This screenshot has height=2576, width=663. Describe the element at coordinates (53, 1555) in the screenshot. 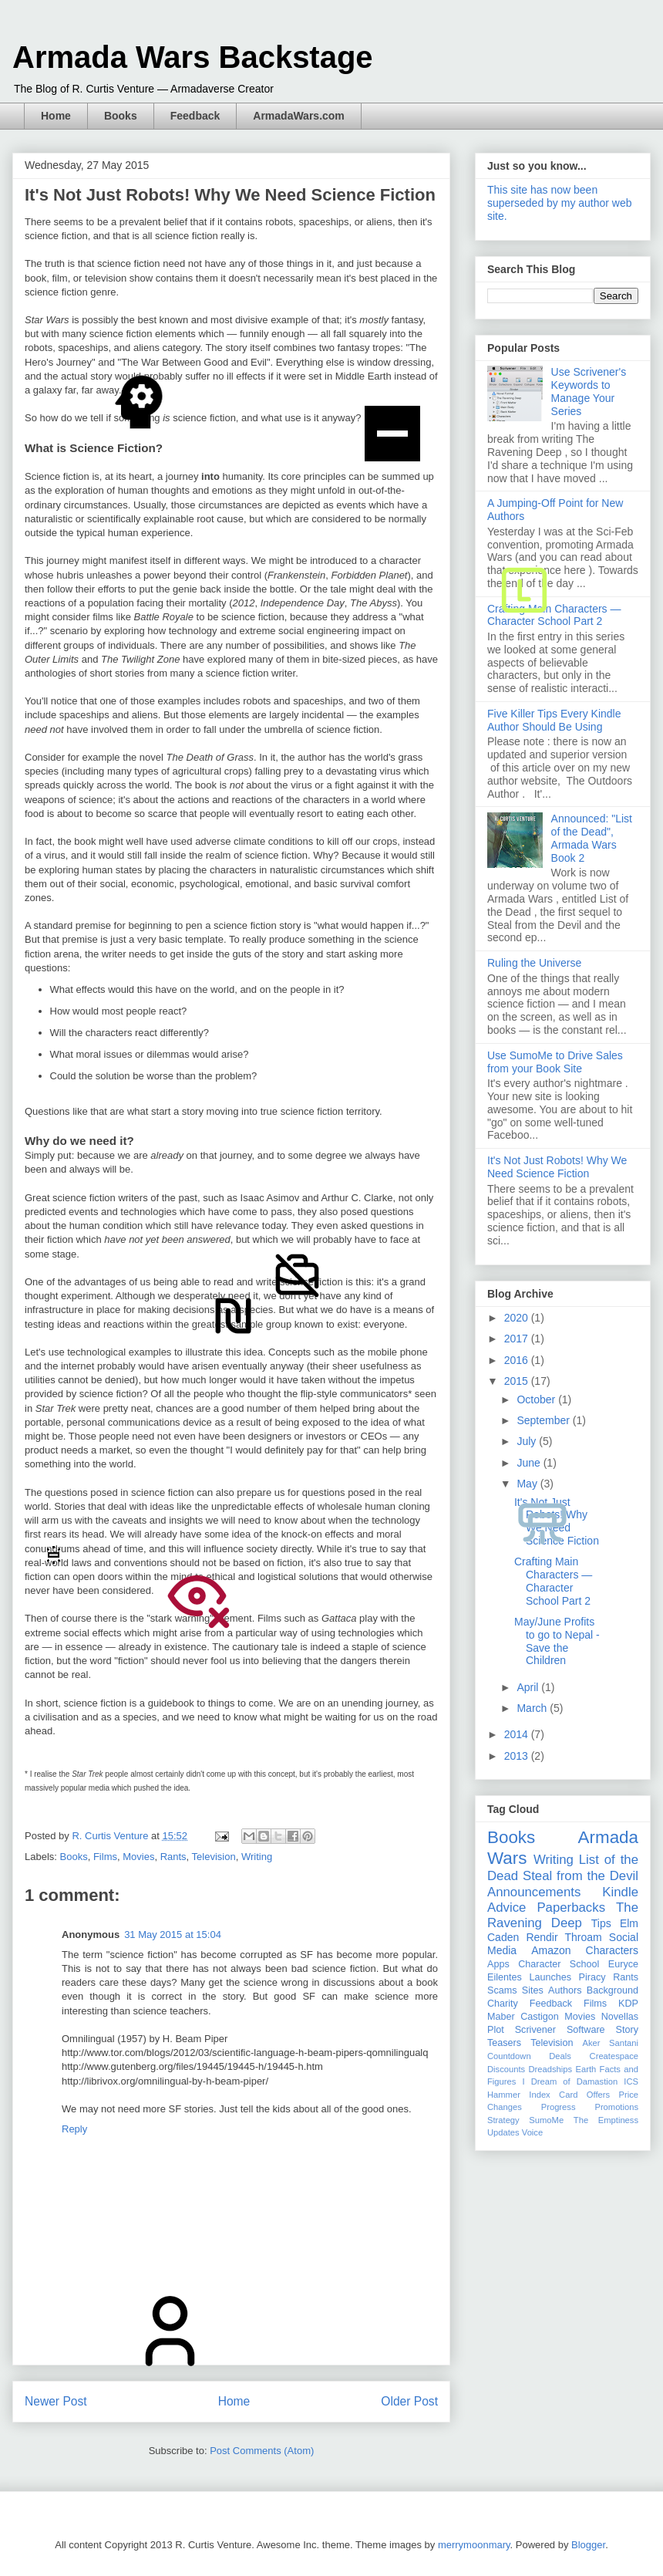

I see `adjust panel light or display brightness` at that location.